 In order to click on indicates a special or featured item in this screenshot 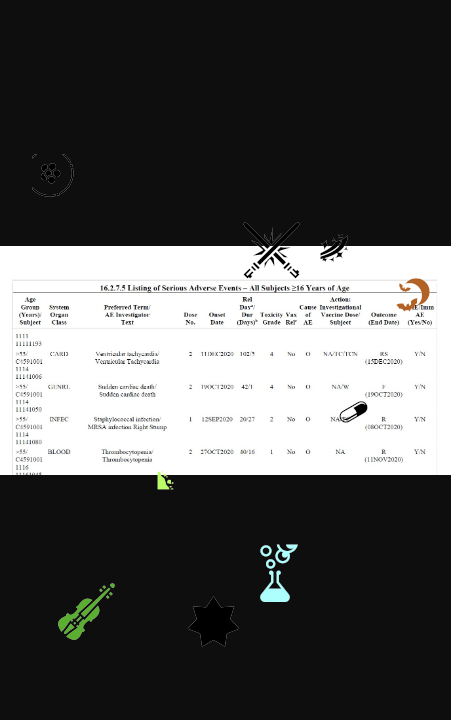, I will do `click(213, 621)`.